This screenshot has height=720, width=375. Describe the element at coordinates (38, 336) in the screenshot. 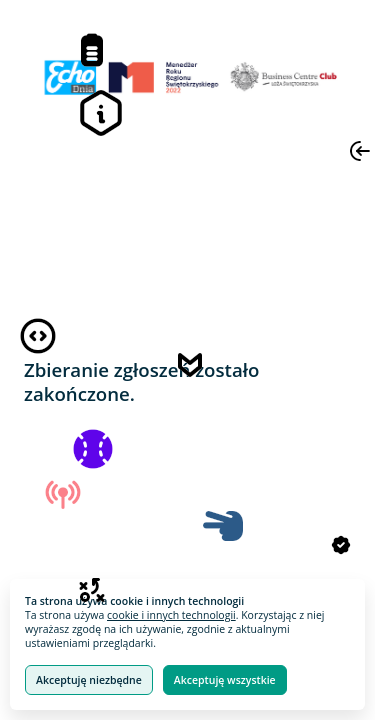

I see `access code editor or developer tools` at that location.